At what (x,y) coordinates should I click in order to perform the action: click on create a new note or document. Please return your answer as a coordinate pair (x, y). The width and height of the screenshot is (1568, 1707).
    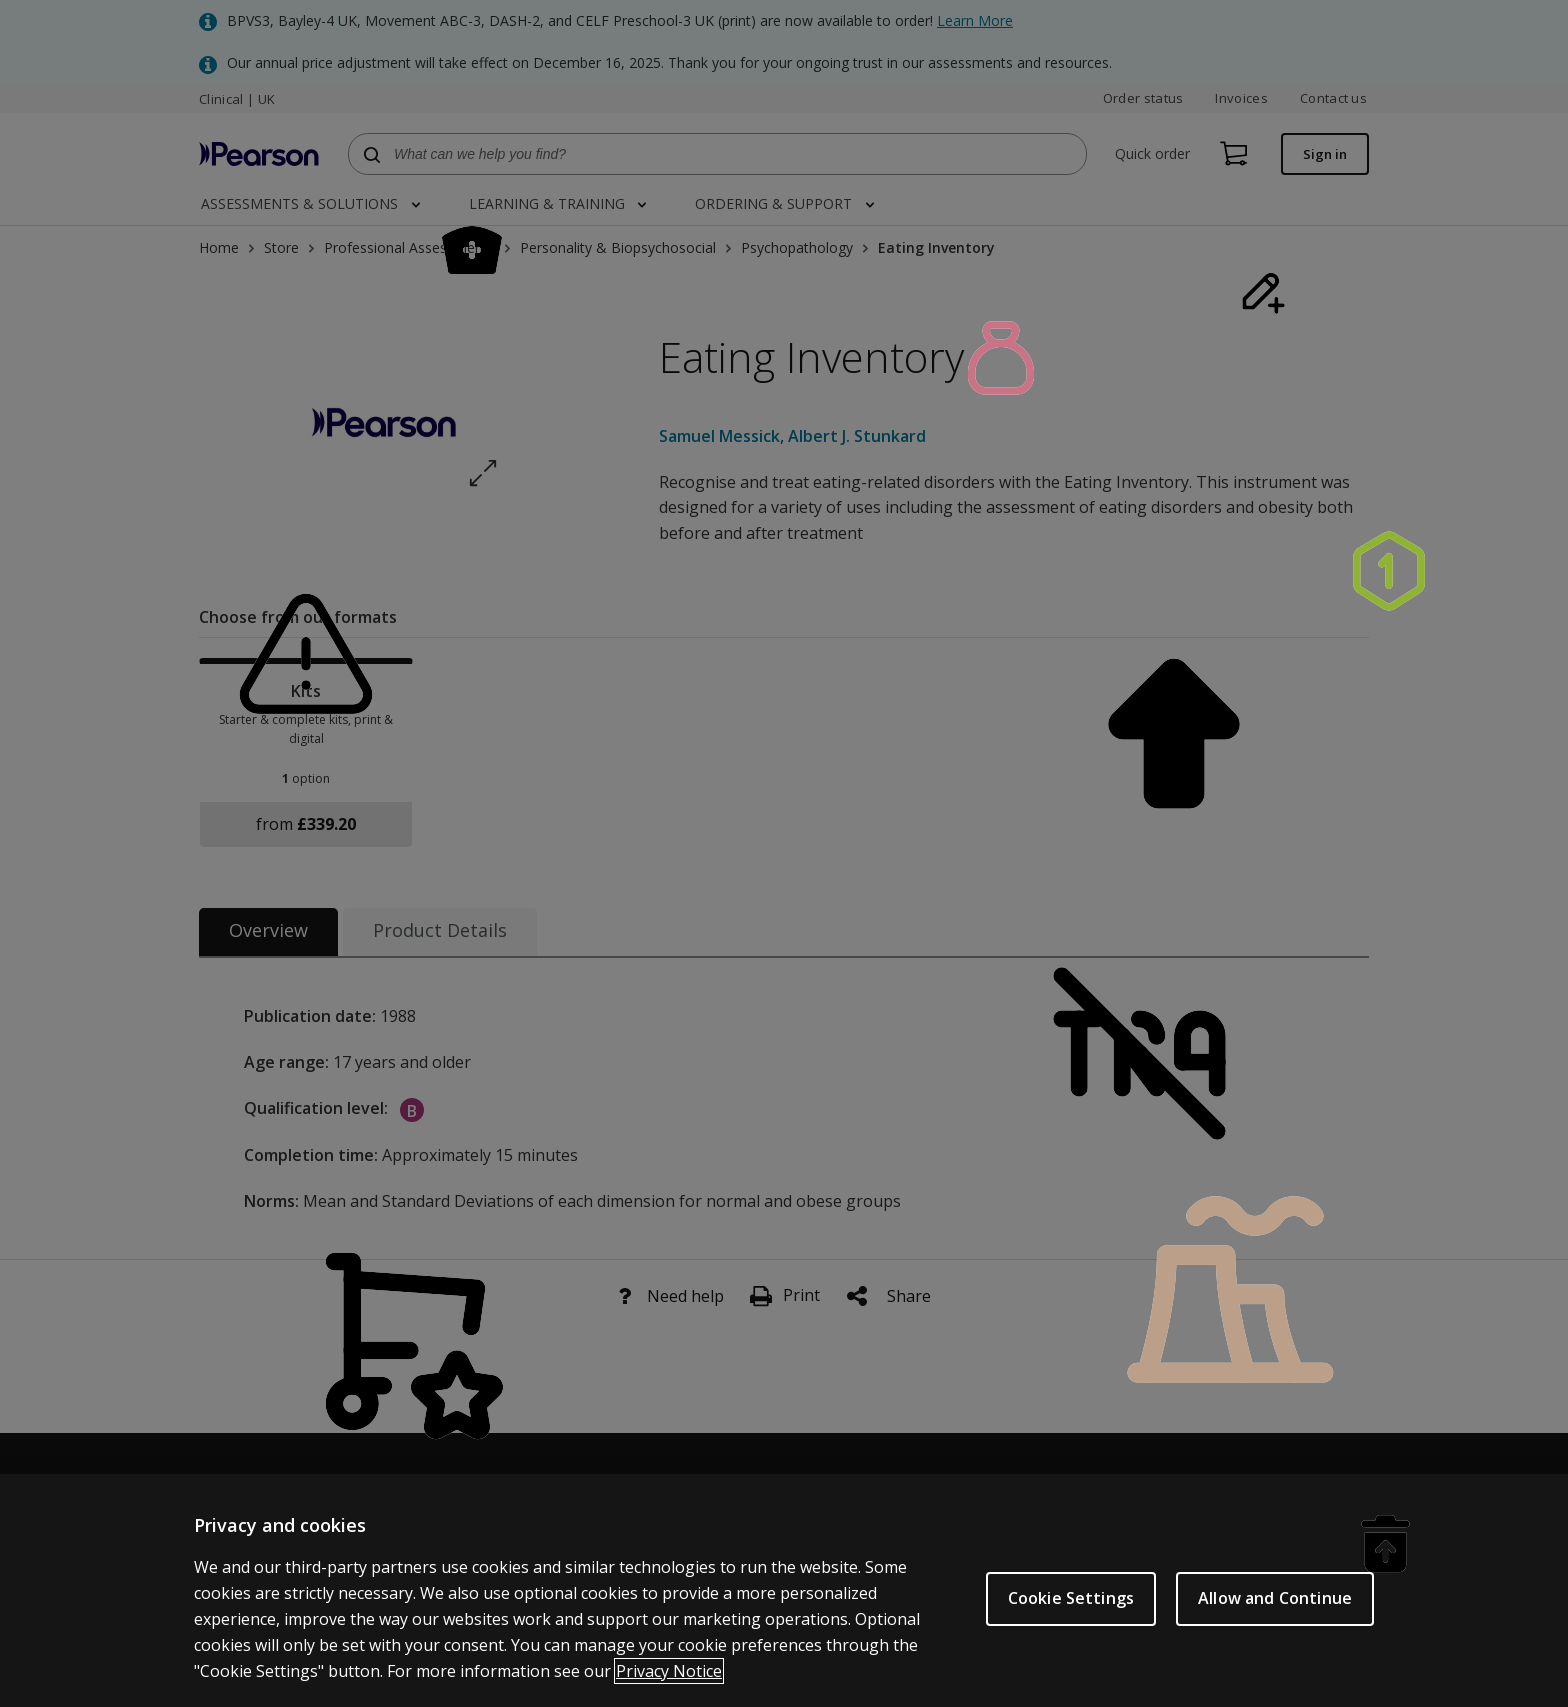
    Looking at the image, I should click on (1261, 290).